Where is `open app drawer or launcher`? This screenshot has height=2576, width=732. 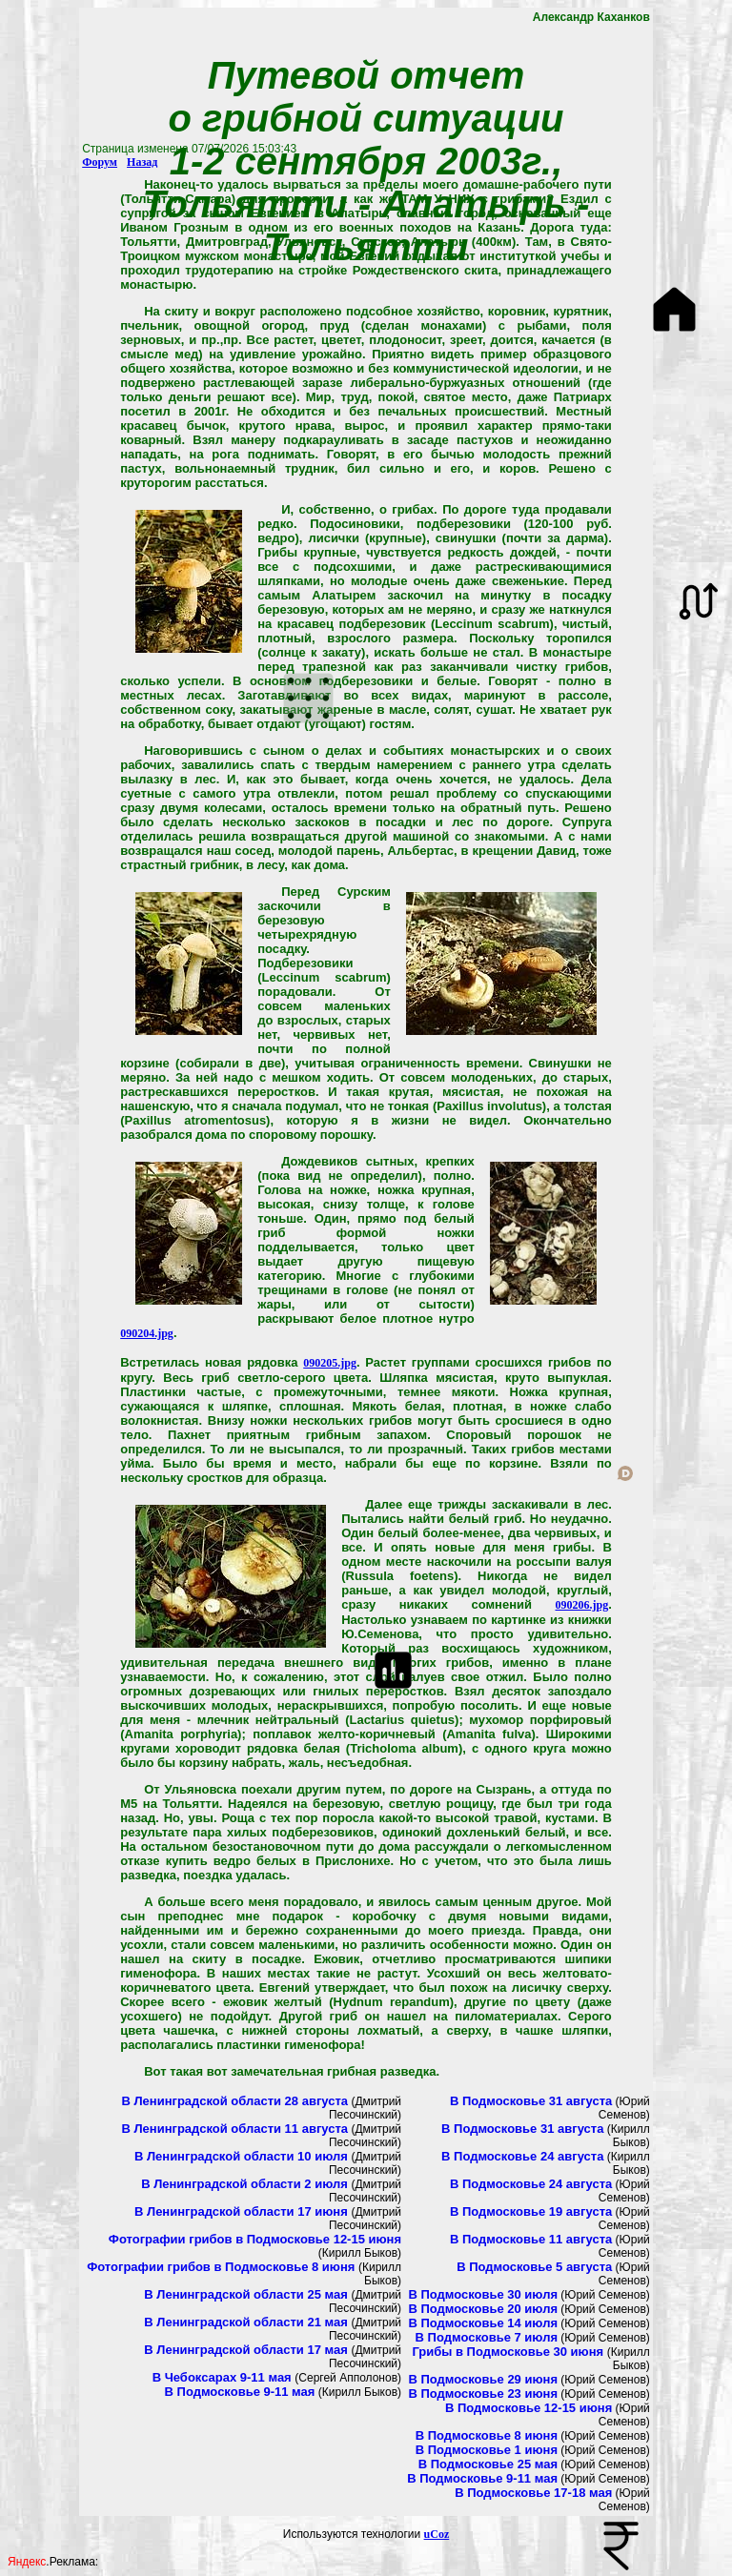 open app drawer or launcher is located at coordinates (308, 698).